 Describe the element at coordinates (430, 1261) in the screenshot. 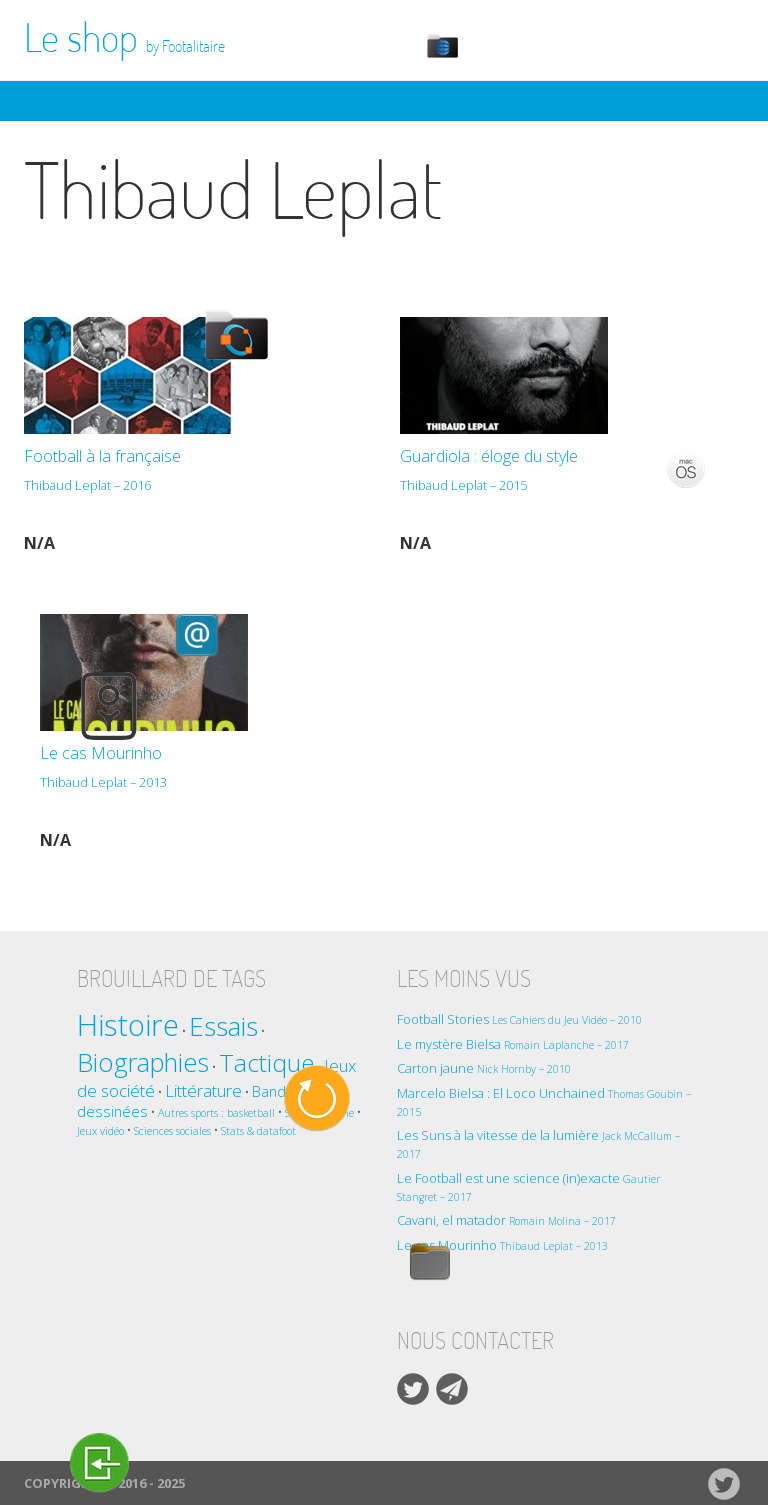

I see `open a folder to view its contents` at that location.